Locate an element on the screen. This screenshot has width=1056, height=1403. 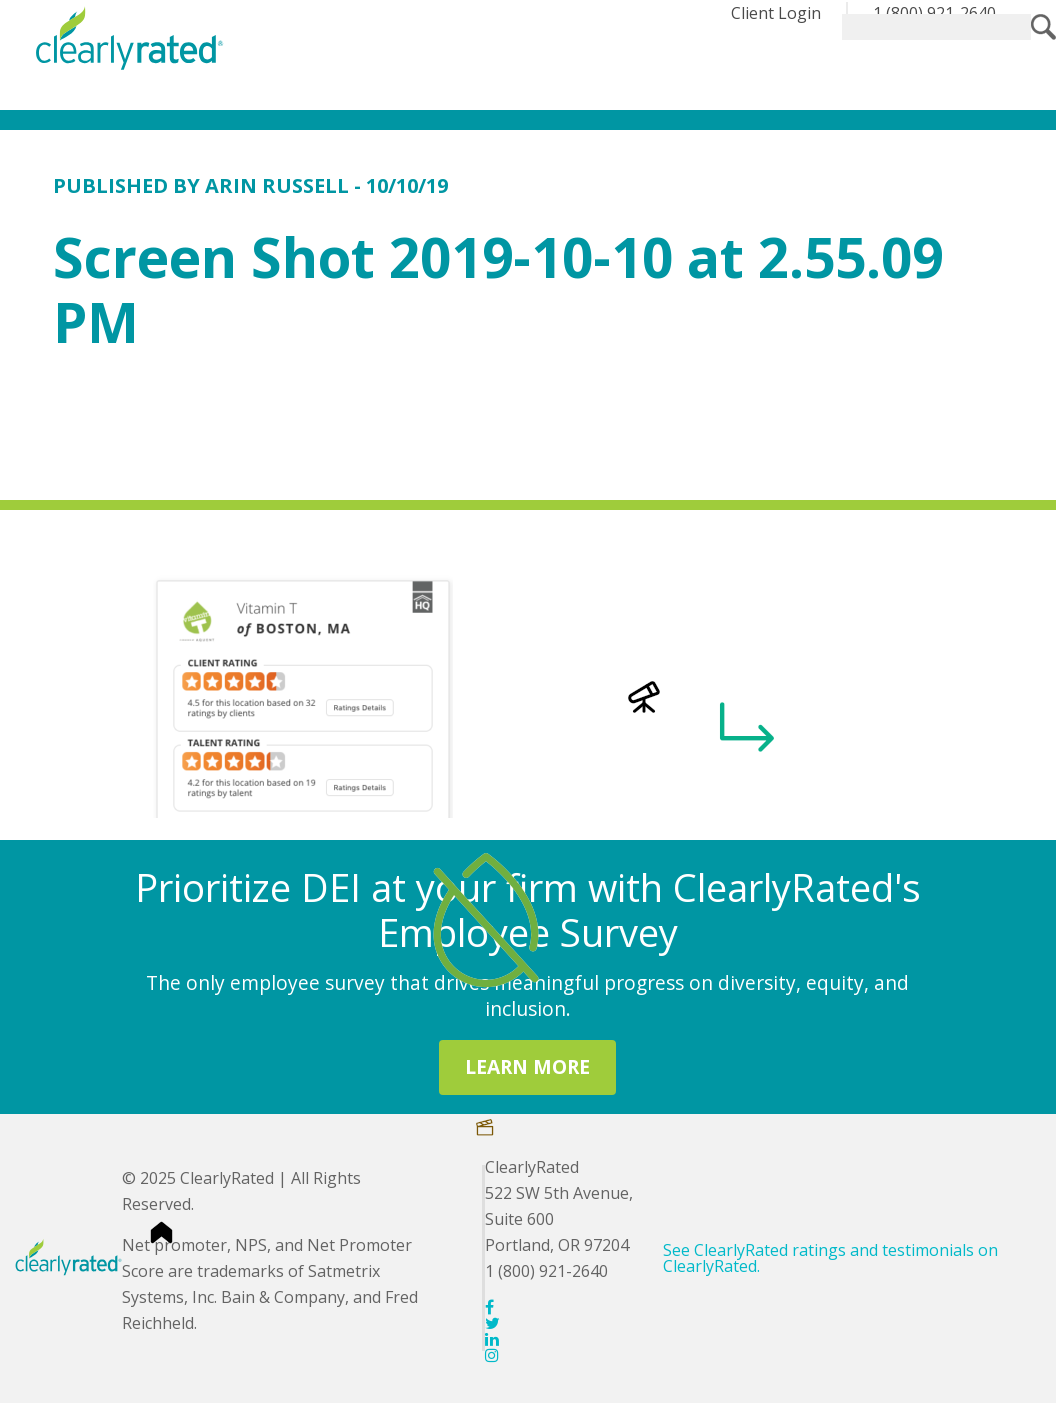
upvote or promote content is located at coordinates (161, 1232).